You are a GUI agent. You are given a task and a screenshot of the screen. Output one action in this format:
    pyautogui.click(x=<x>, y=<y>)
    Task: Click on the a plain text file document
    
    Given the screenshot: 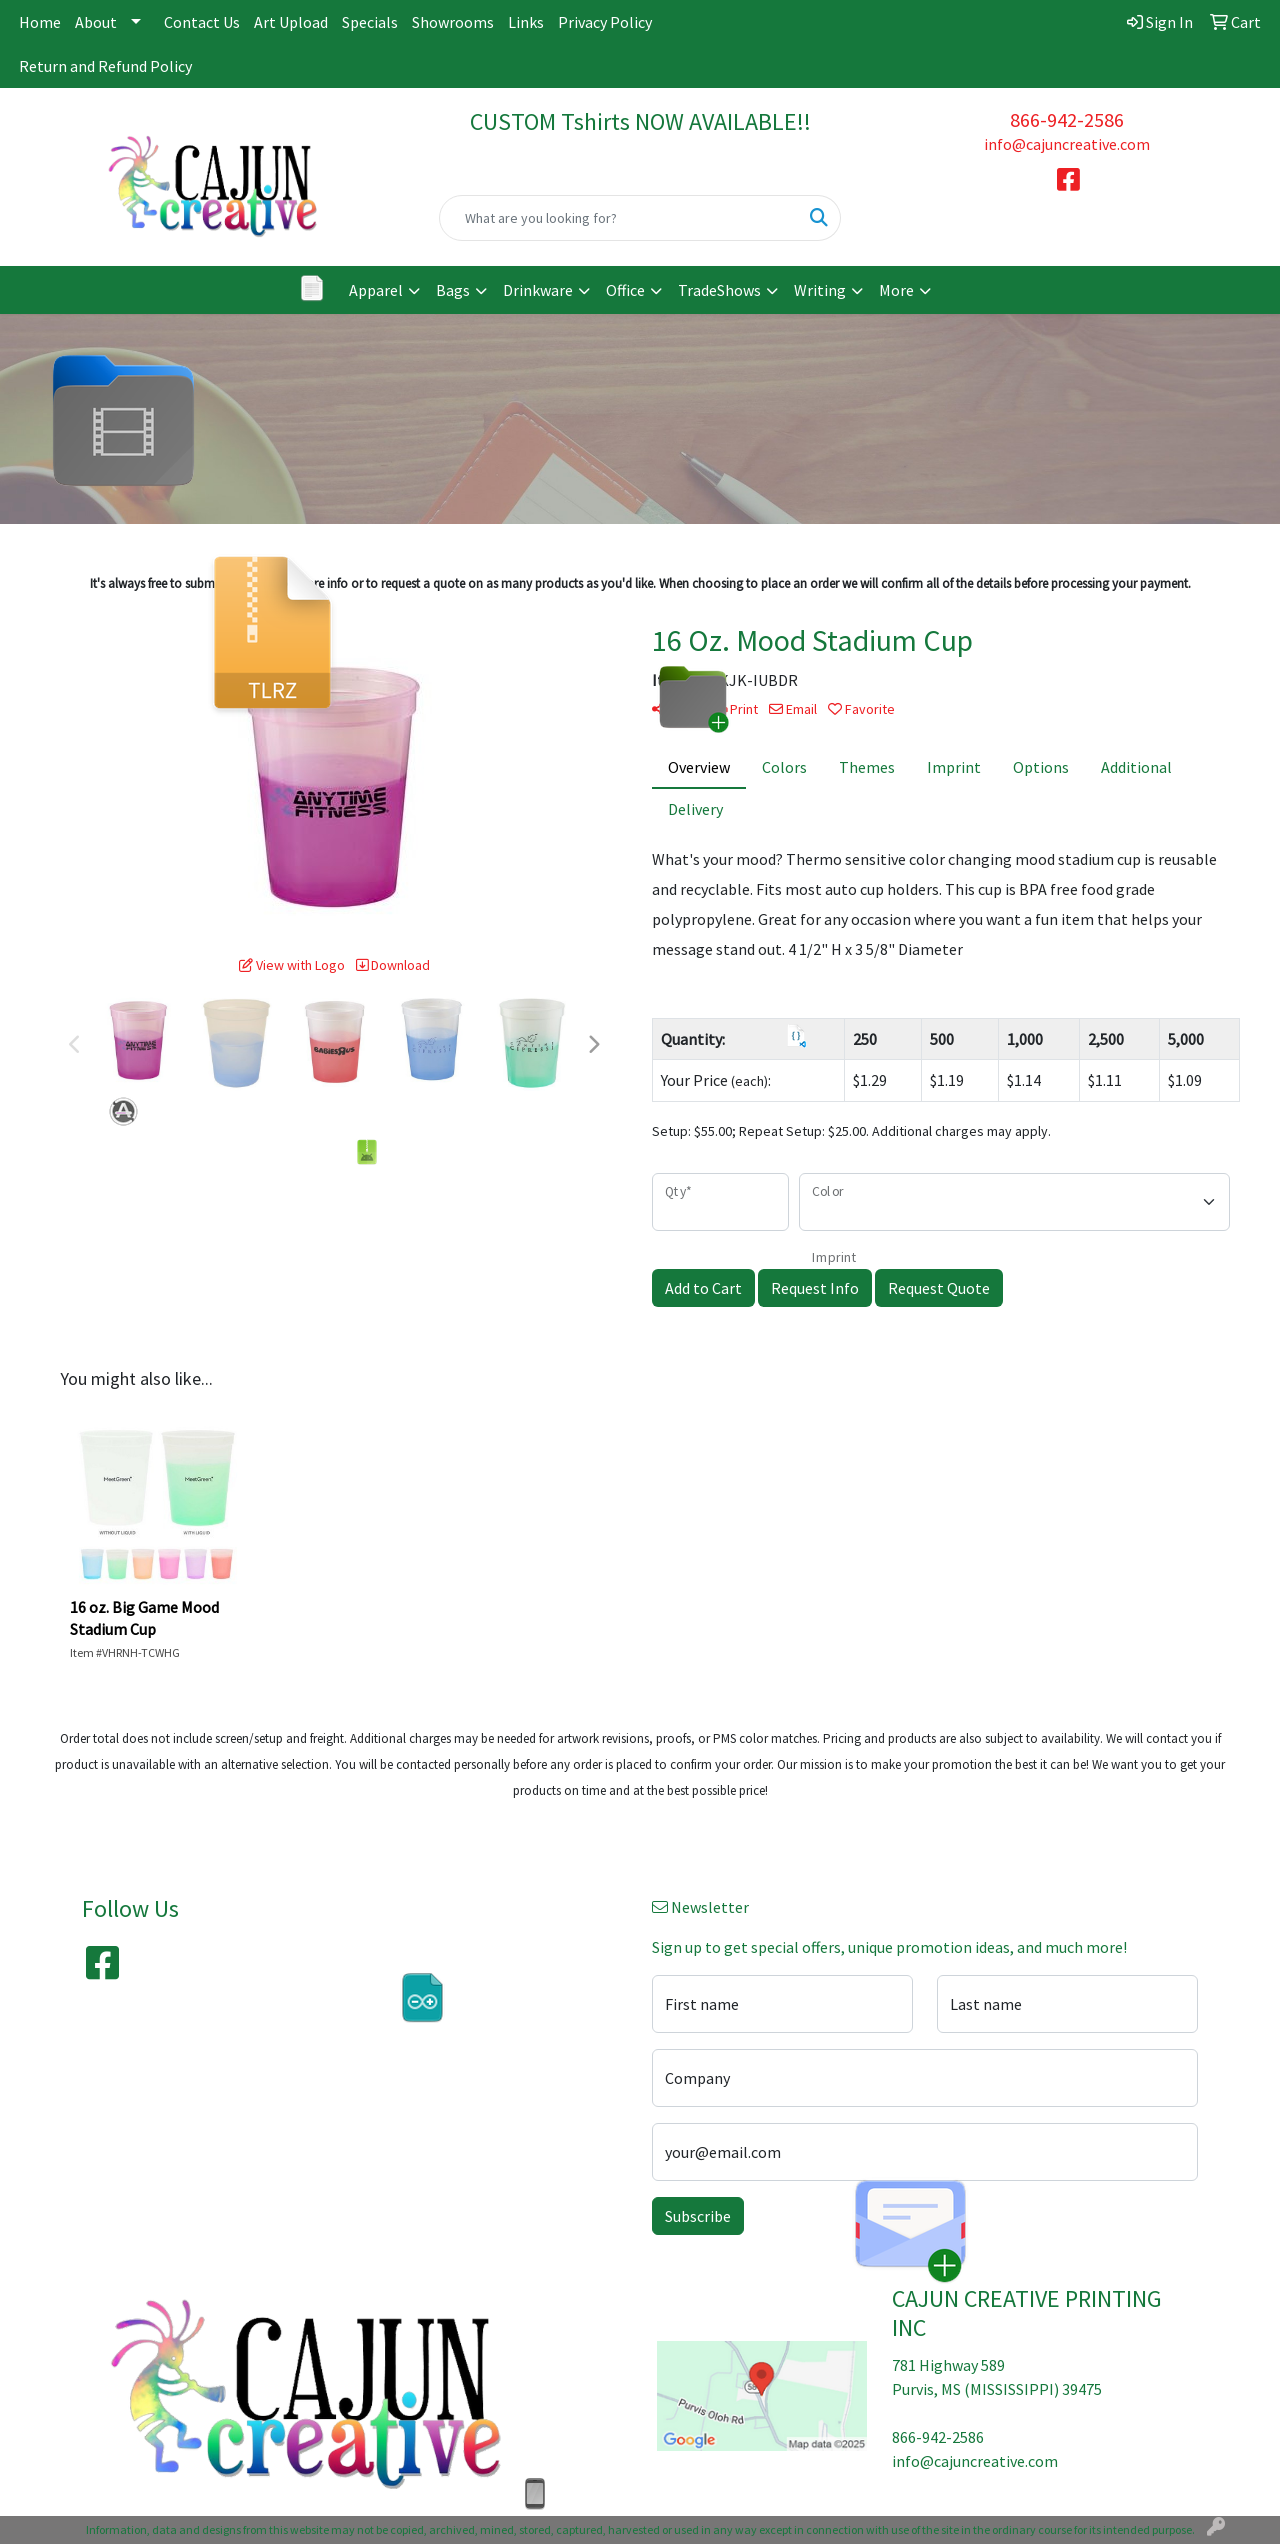 What is the action you would take?
    pyautogui.click(x=312, y=288)
    